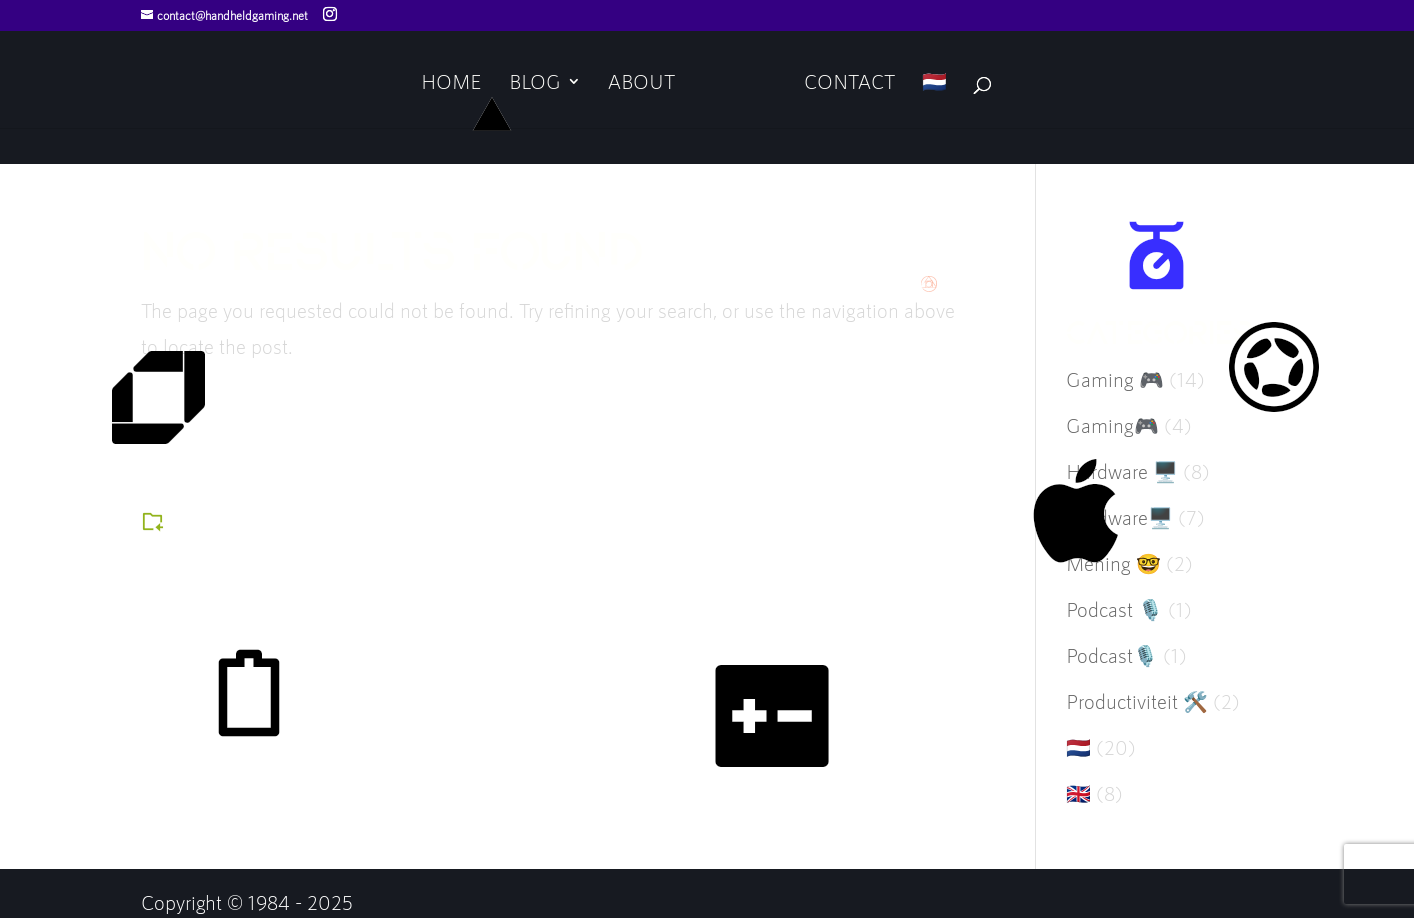 The height and width of the screenshot is (918, 1414). Describe the element at coordinates (152, 521) in the screenshot. I see `view received files or downloads` at that location.